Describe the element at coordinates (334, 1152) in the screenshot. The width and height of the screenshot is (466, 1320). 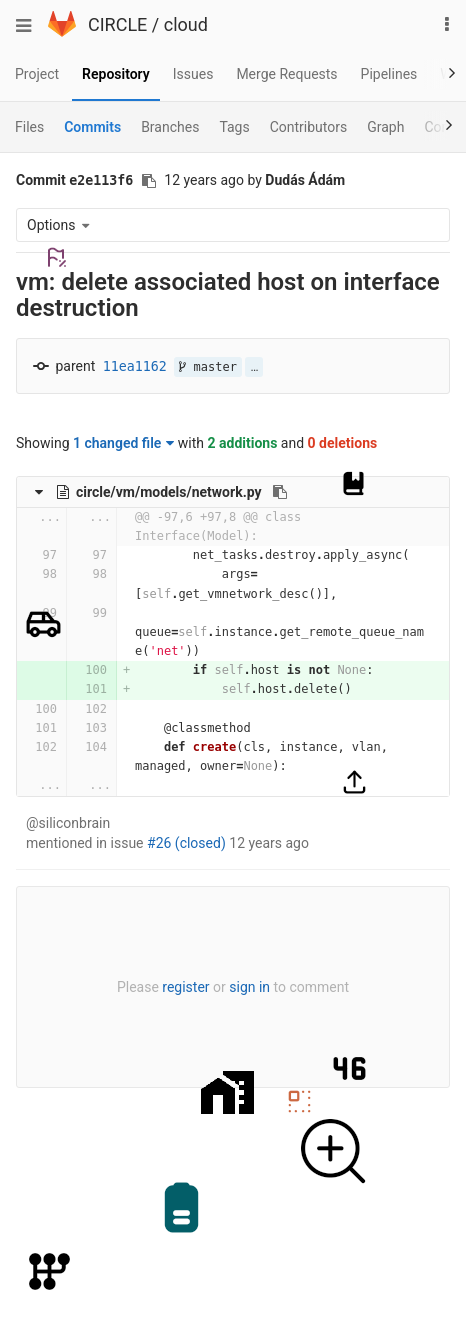
I see `zoom in on content or image` at that location.